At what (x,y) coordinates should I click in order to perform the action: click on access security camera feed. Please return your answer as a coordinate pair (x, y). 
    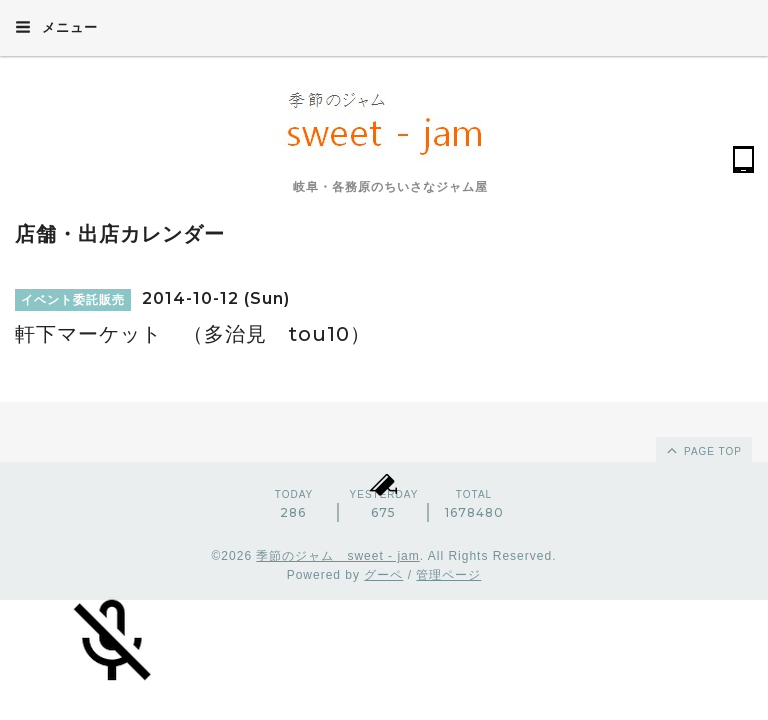
    Looking at the image, I should click on (383, 486).